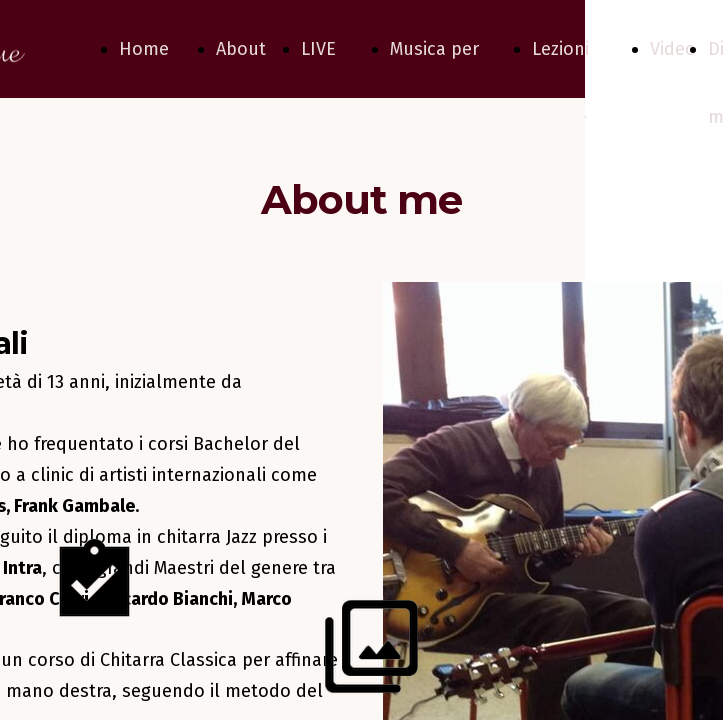 The width and height of the screenshot is (723, 720). What do you see at coordinates (371, 646) in the screenshot?
I see `filter or sort images in a gallery` at bounding box center [371, 646].